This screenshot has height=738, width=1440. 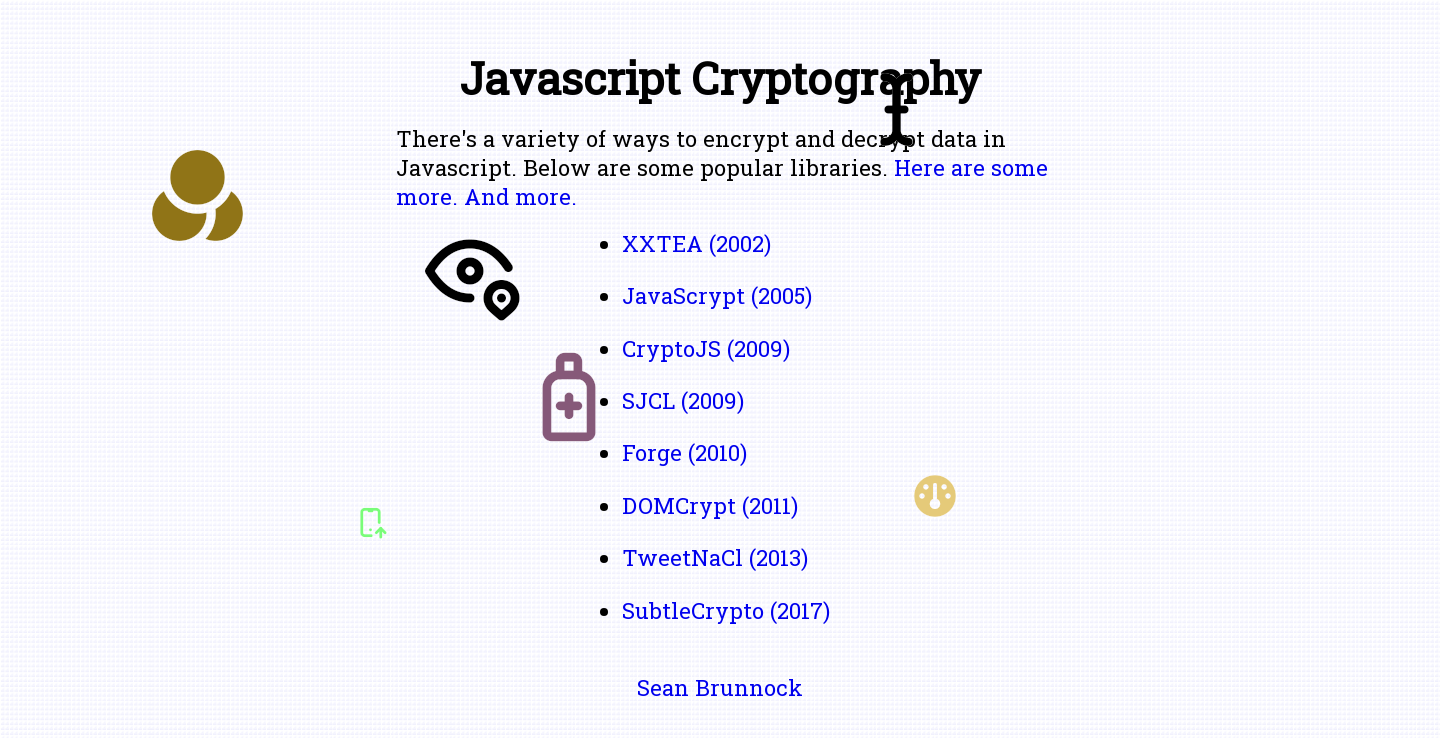 What do you see at coordinates (470, 271) in the screenshot?
I see `pin a view or save current display` at bounding box center [470, 271].